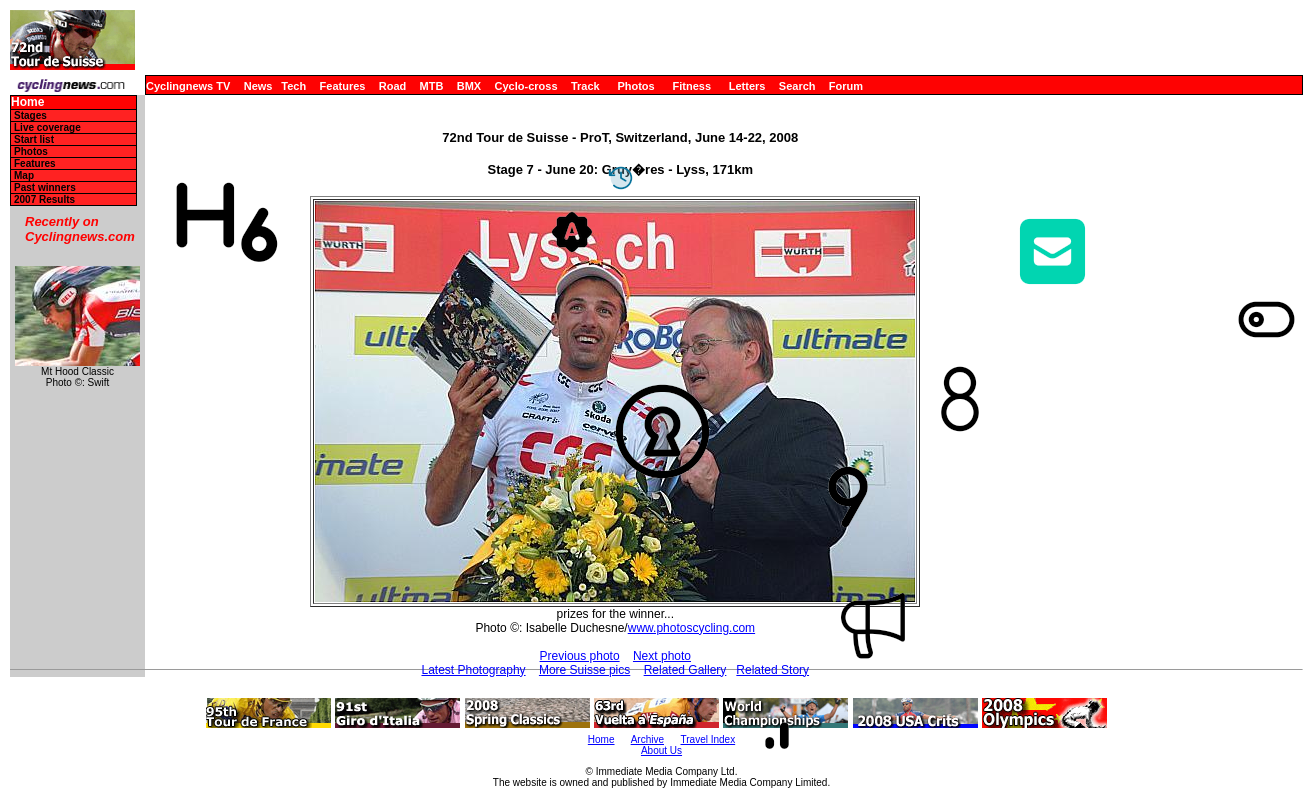  What do you see at coordinates (662, 431) in the screenshot?
I see `access security or privacy settings` at bounding box center [662, 431].